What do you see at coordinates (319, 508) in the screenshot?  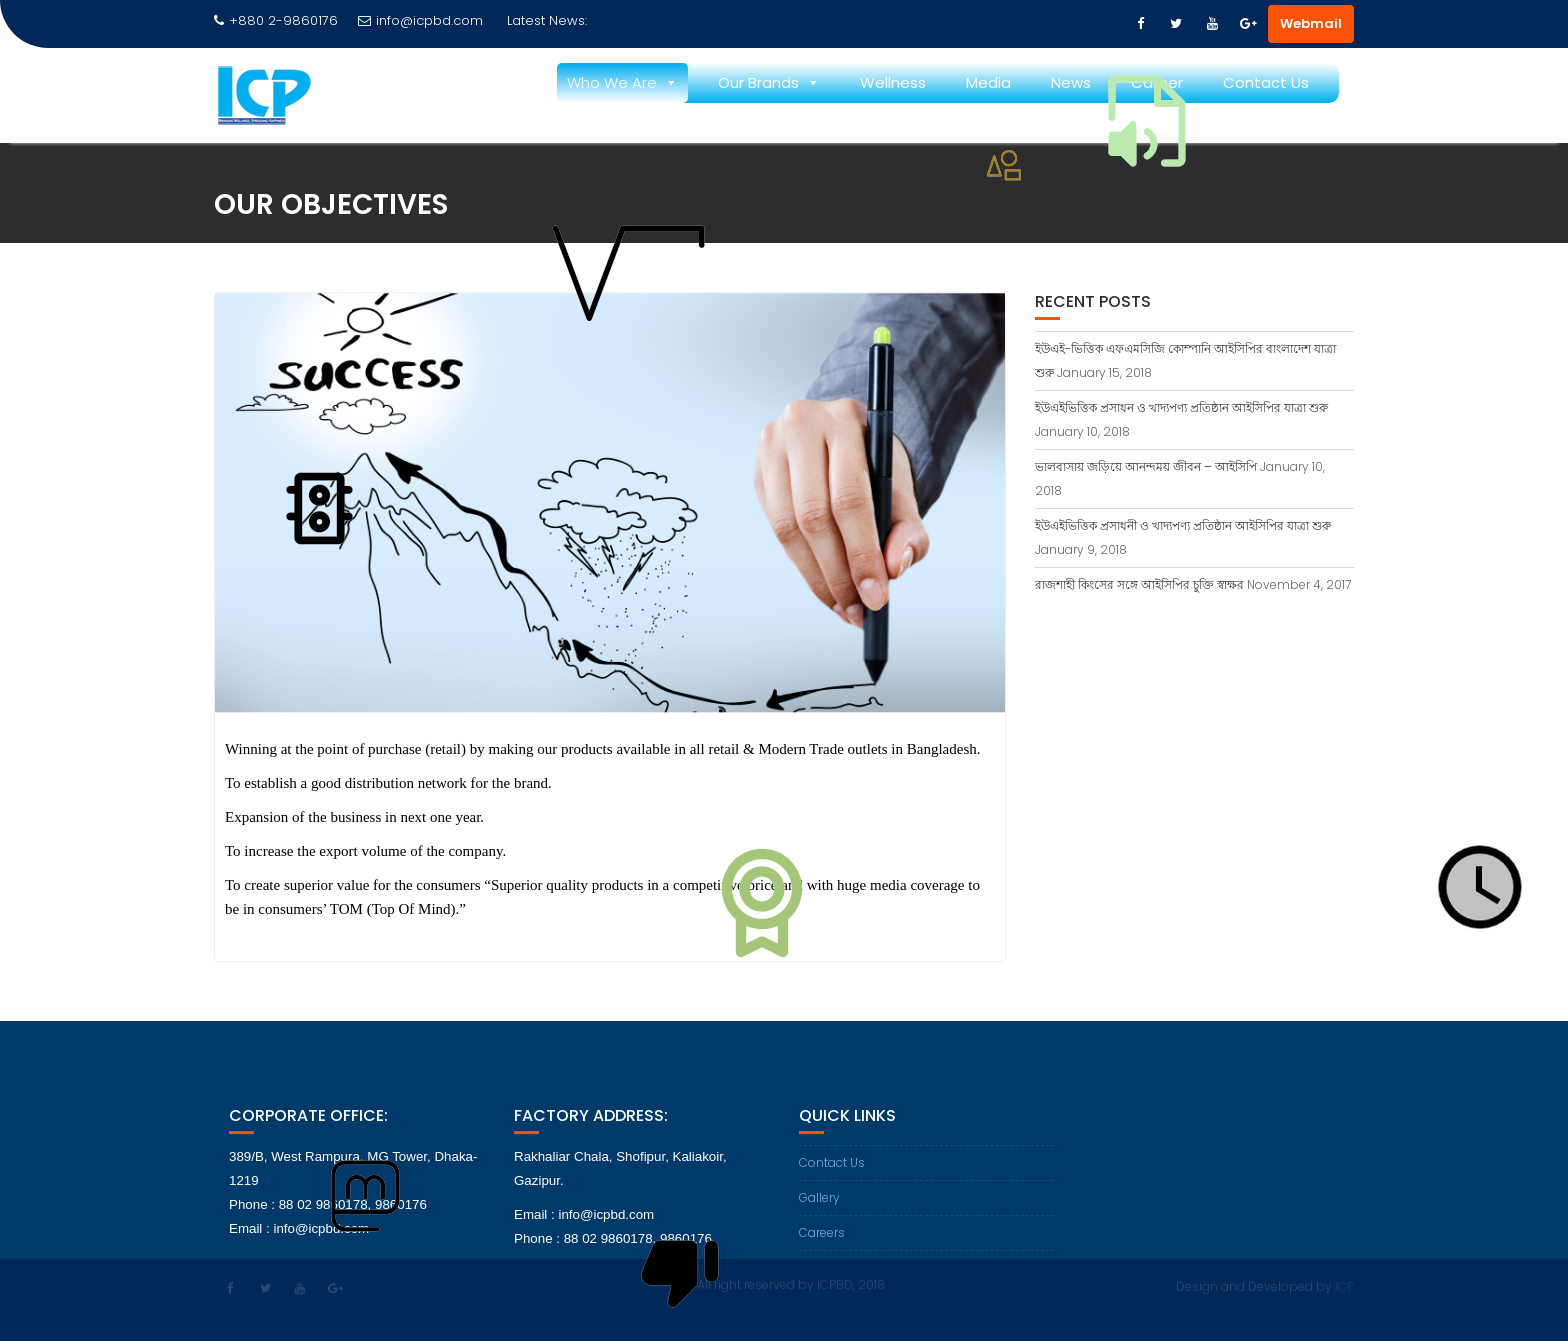 I see `traffic light or signal indicator` at bounding box center [319, 508].